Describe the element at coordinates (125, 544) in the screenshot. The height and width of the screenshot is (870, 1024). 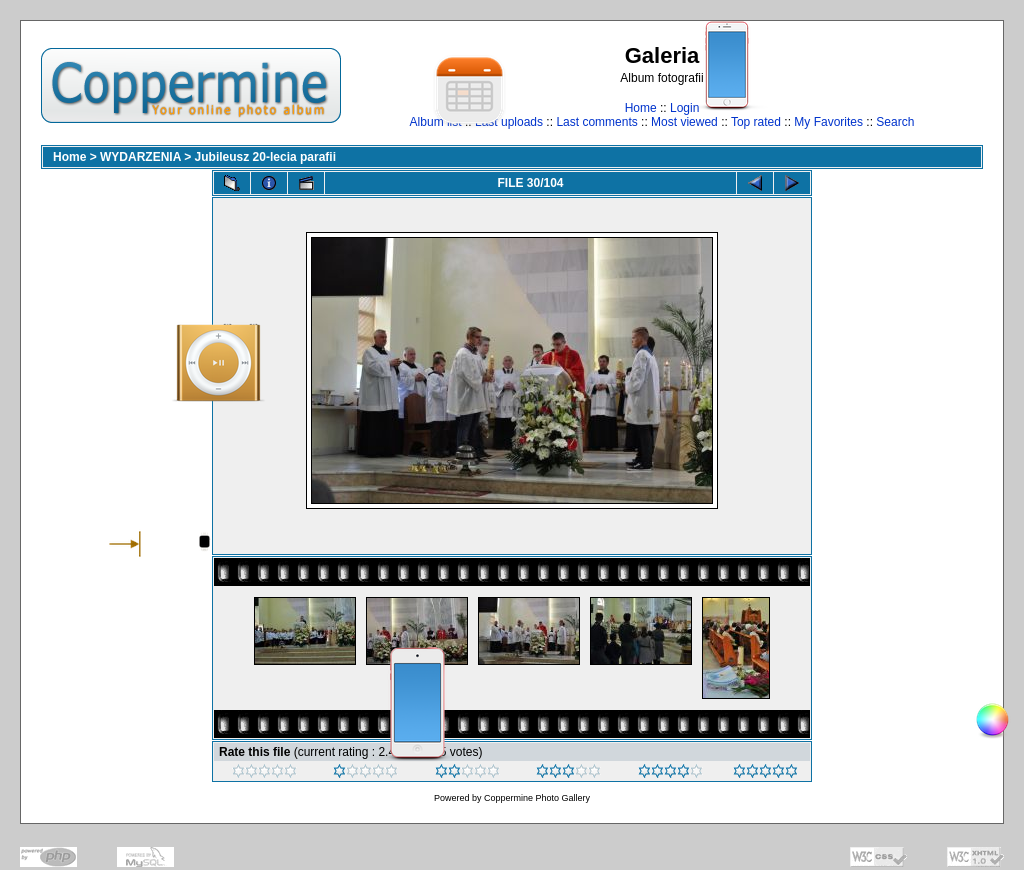
I see `go to the last item in a list or sequence` at that location.